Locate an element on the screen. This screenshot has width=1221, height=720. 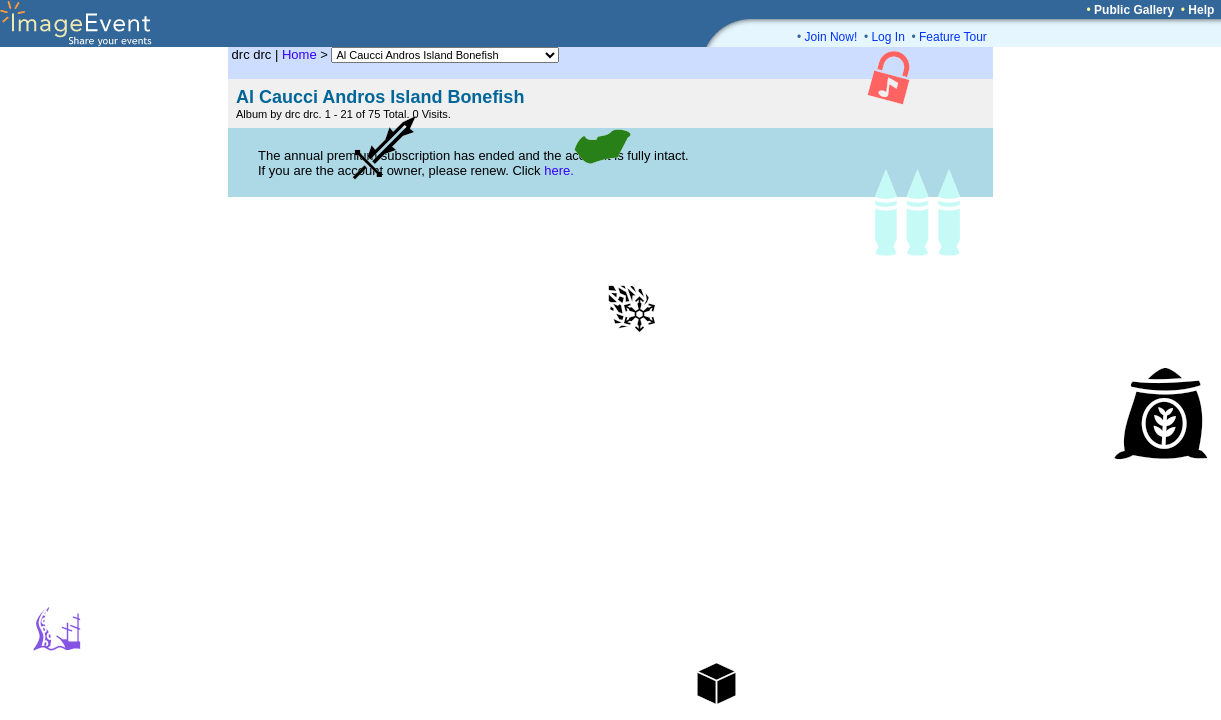
view 3D model or object is located at coordinates (716, 683).